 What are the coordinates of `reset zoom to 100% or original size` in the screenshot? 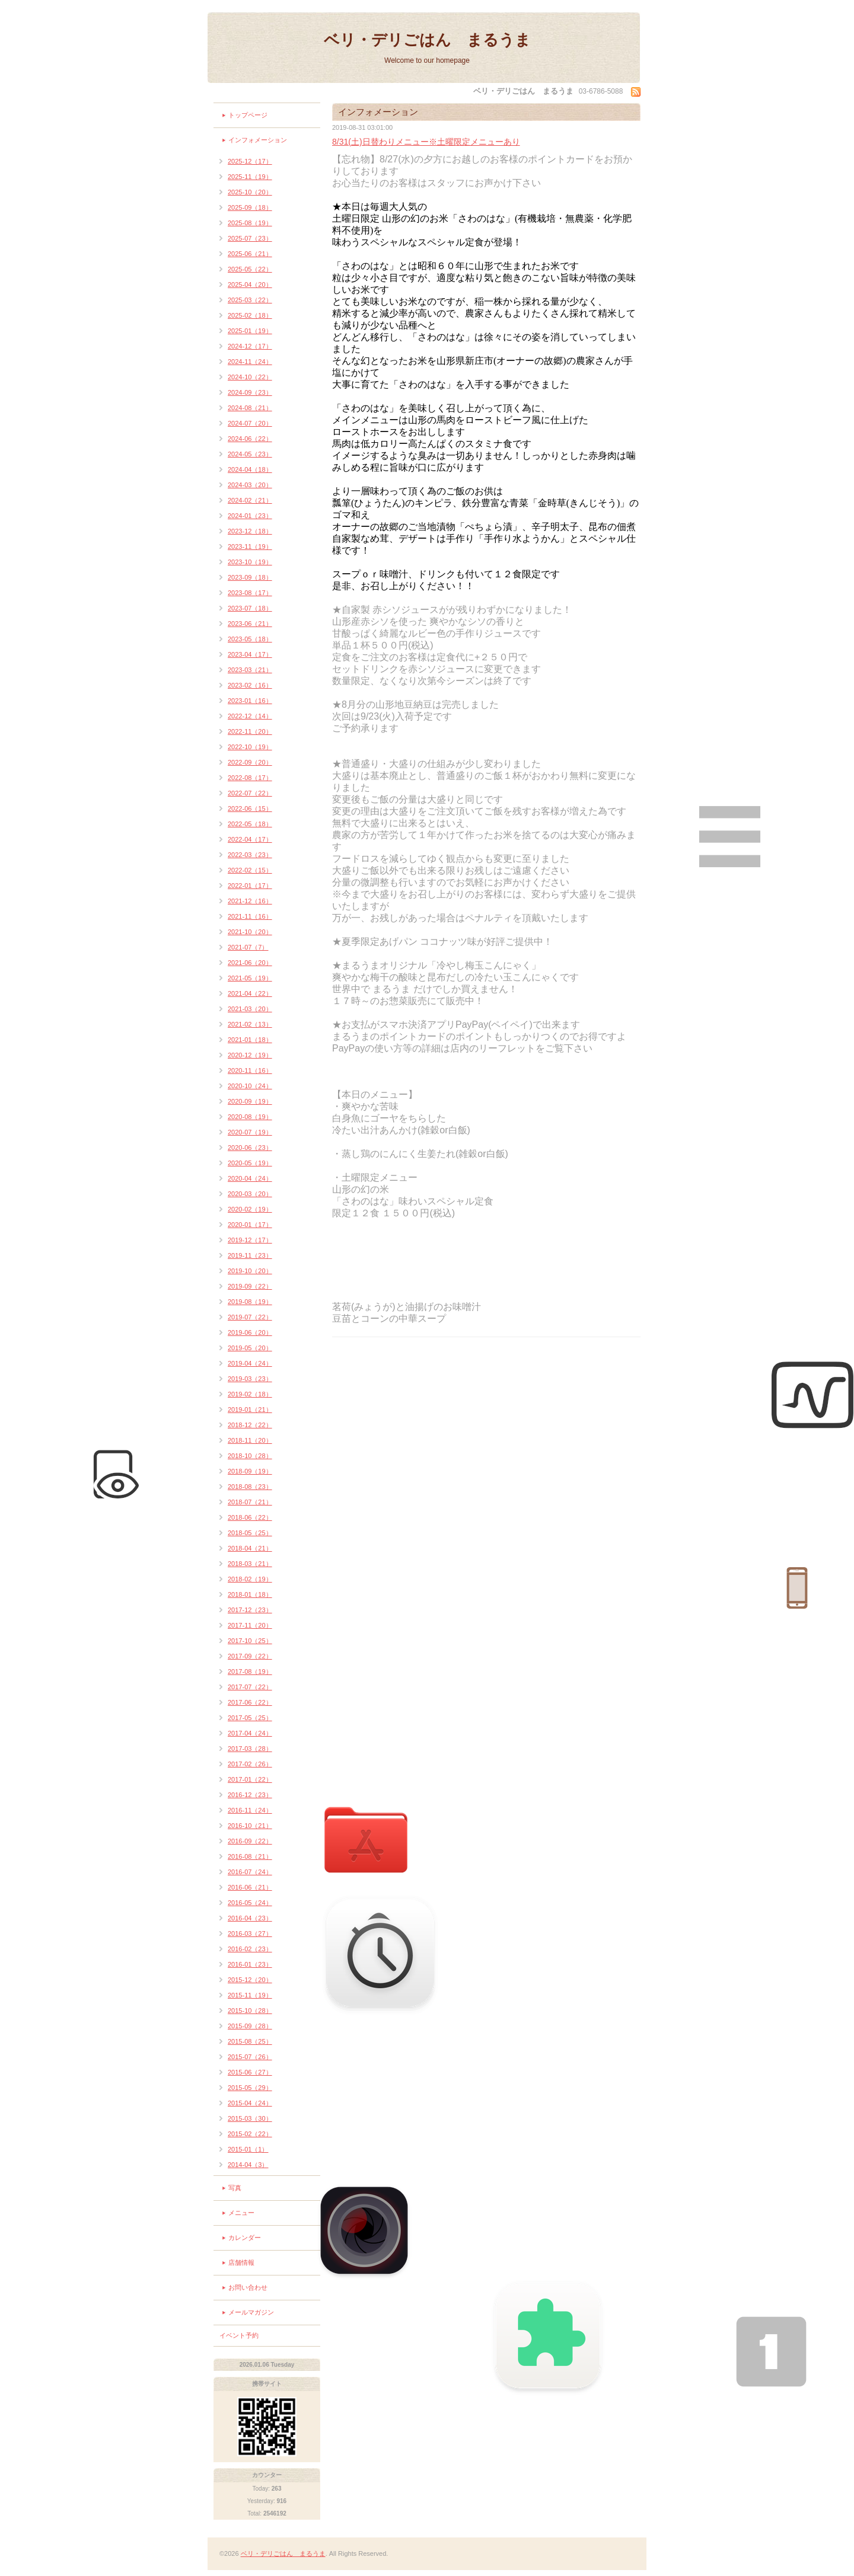 It's located at (771, 2351).